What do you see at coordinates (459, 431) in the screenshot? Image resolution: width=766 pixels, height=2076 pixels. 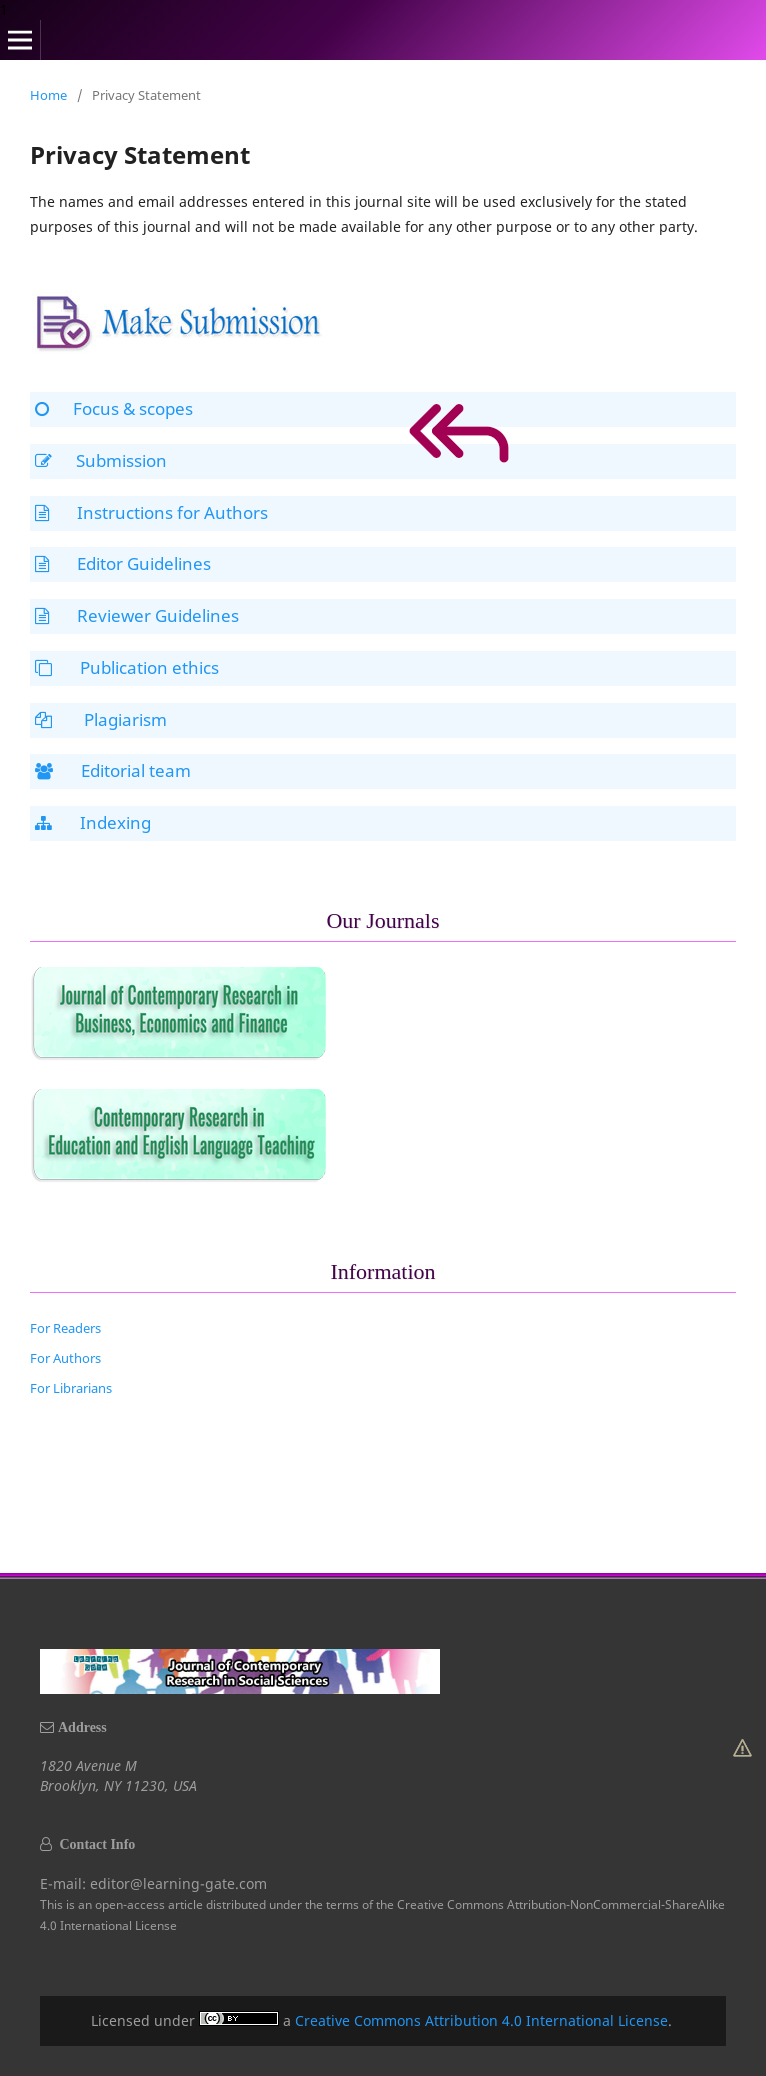 I see `reply to all recipients of an email or message` at bounding box center [459, 431].